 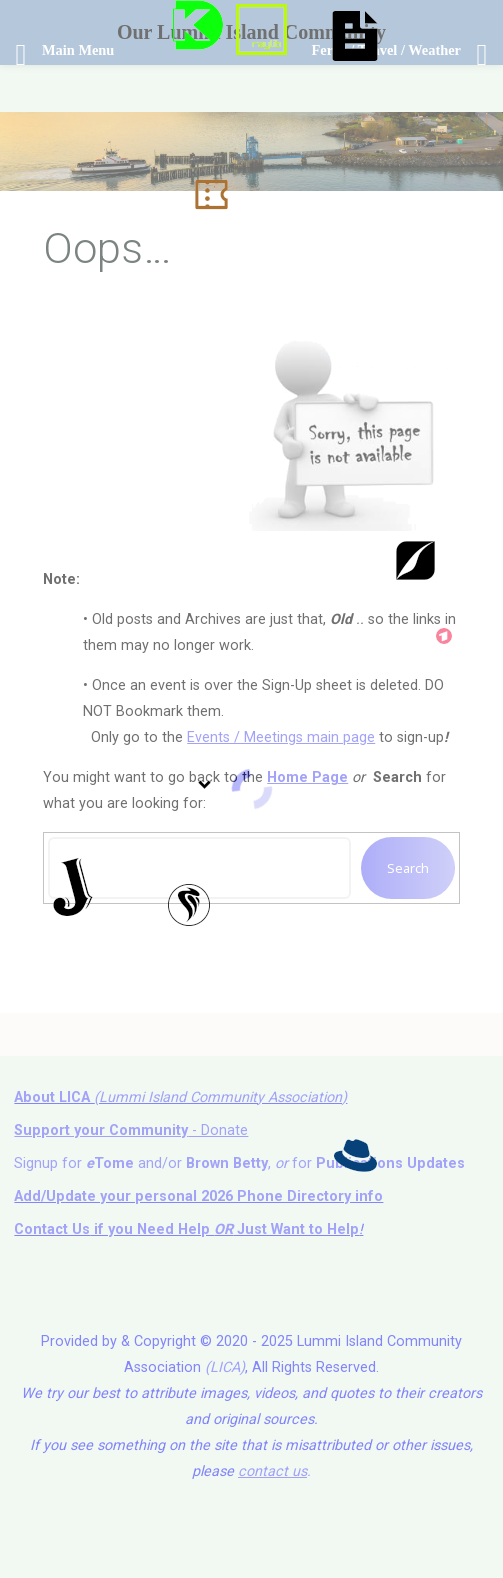 What do you see at coordinates (355, 1155) in the screenshot?
I see `Red Hat company logo` at bounding box center [355, 1155].